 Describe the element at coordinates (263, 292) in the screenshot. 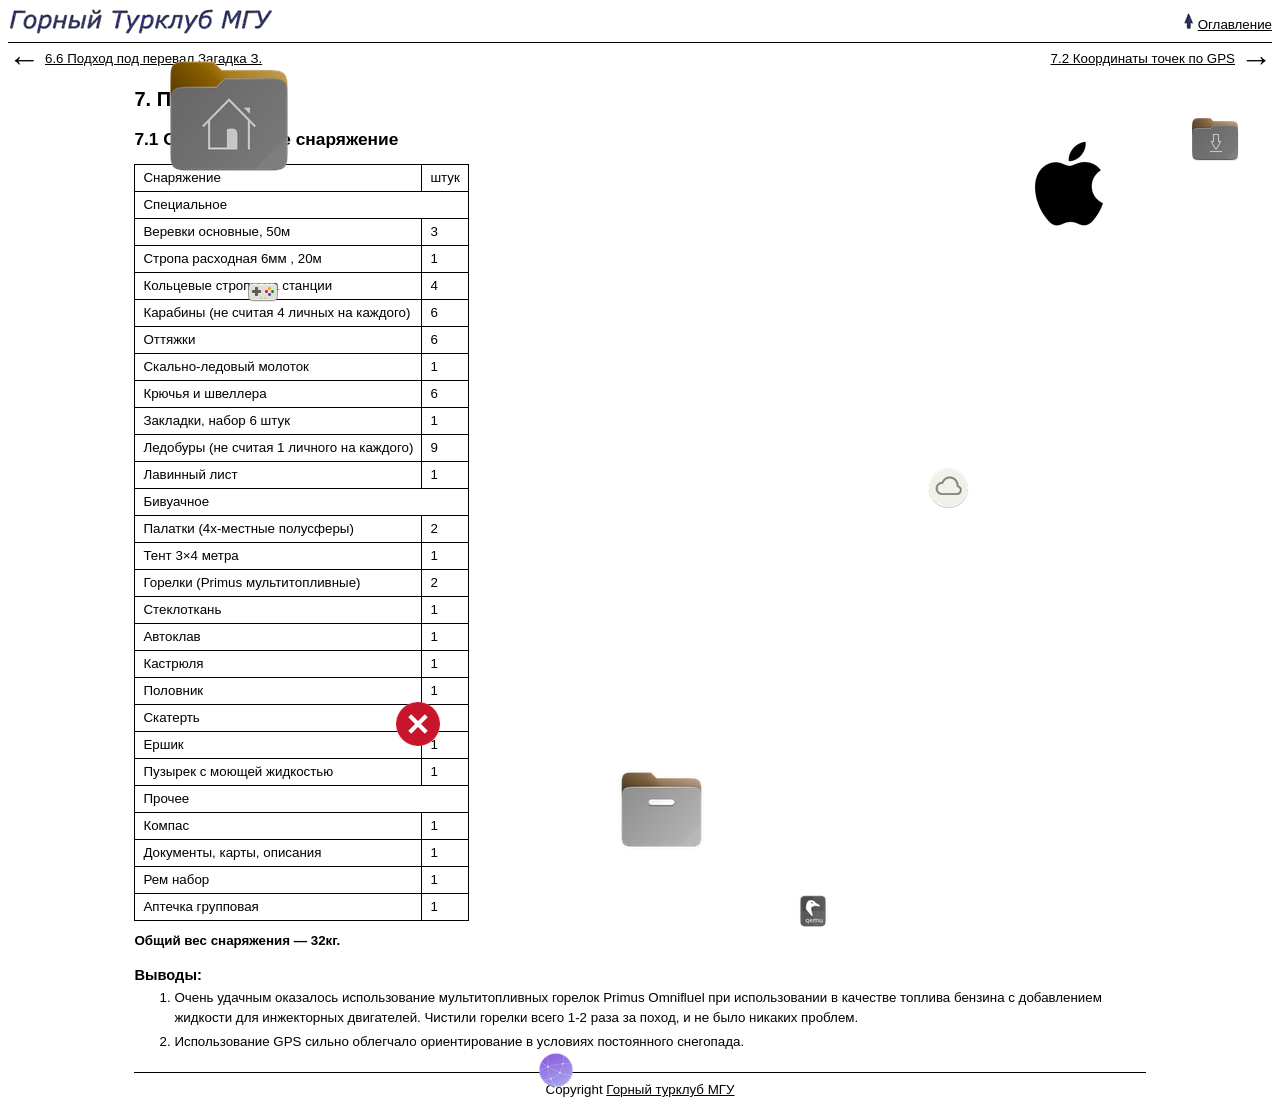

I see `game controller input device detected` at that location.